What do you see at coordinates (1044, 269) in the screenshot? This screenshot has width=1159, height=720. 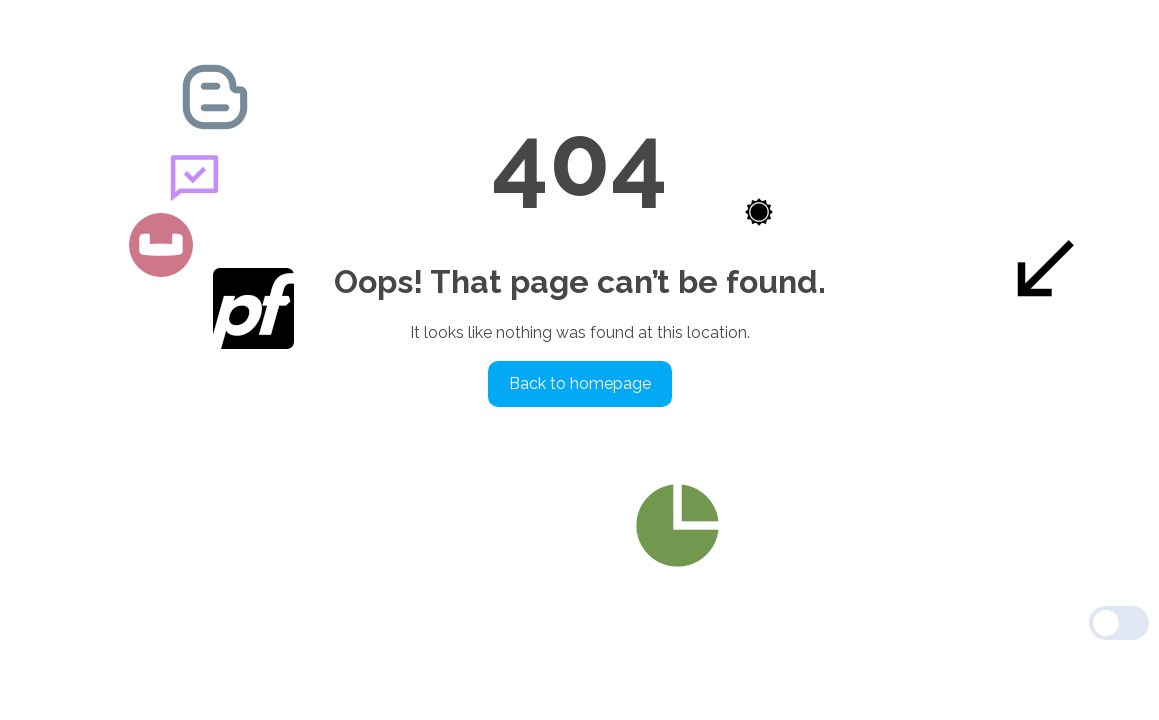 I see `navigate back and down in a hierarchy` at bounding box center [1044, 269].